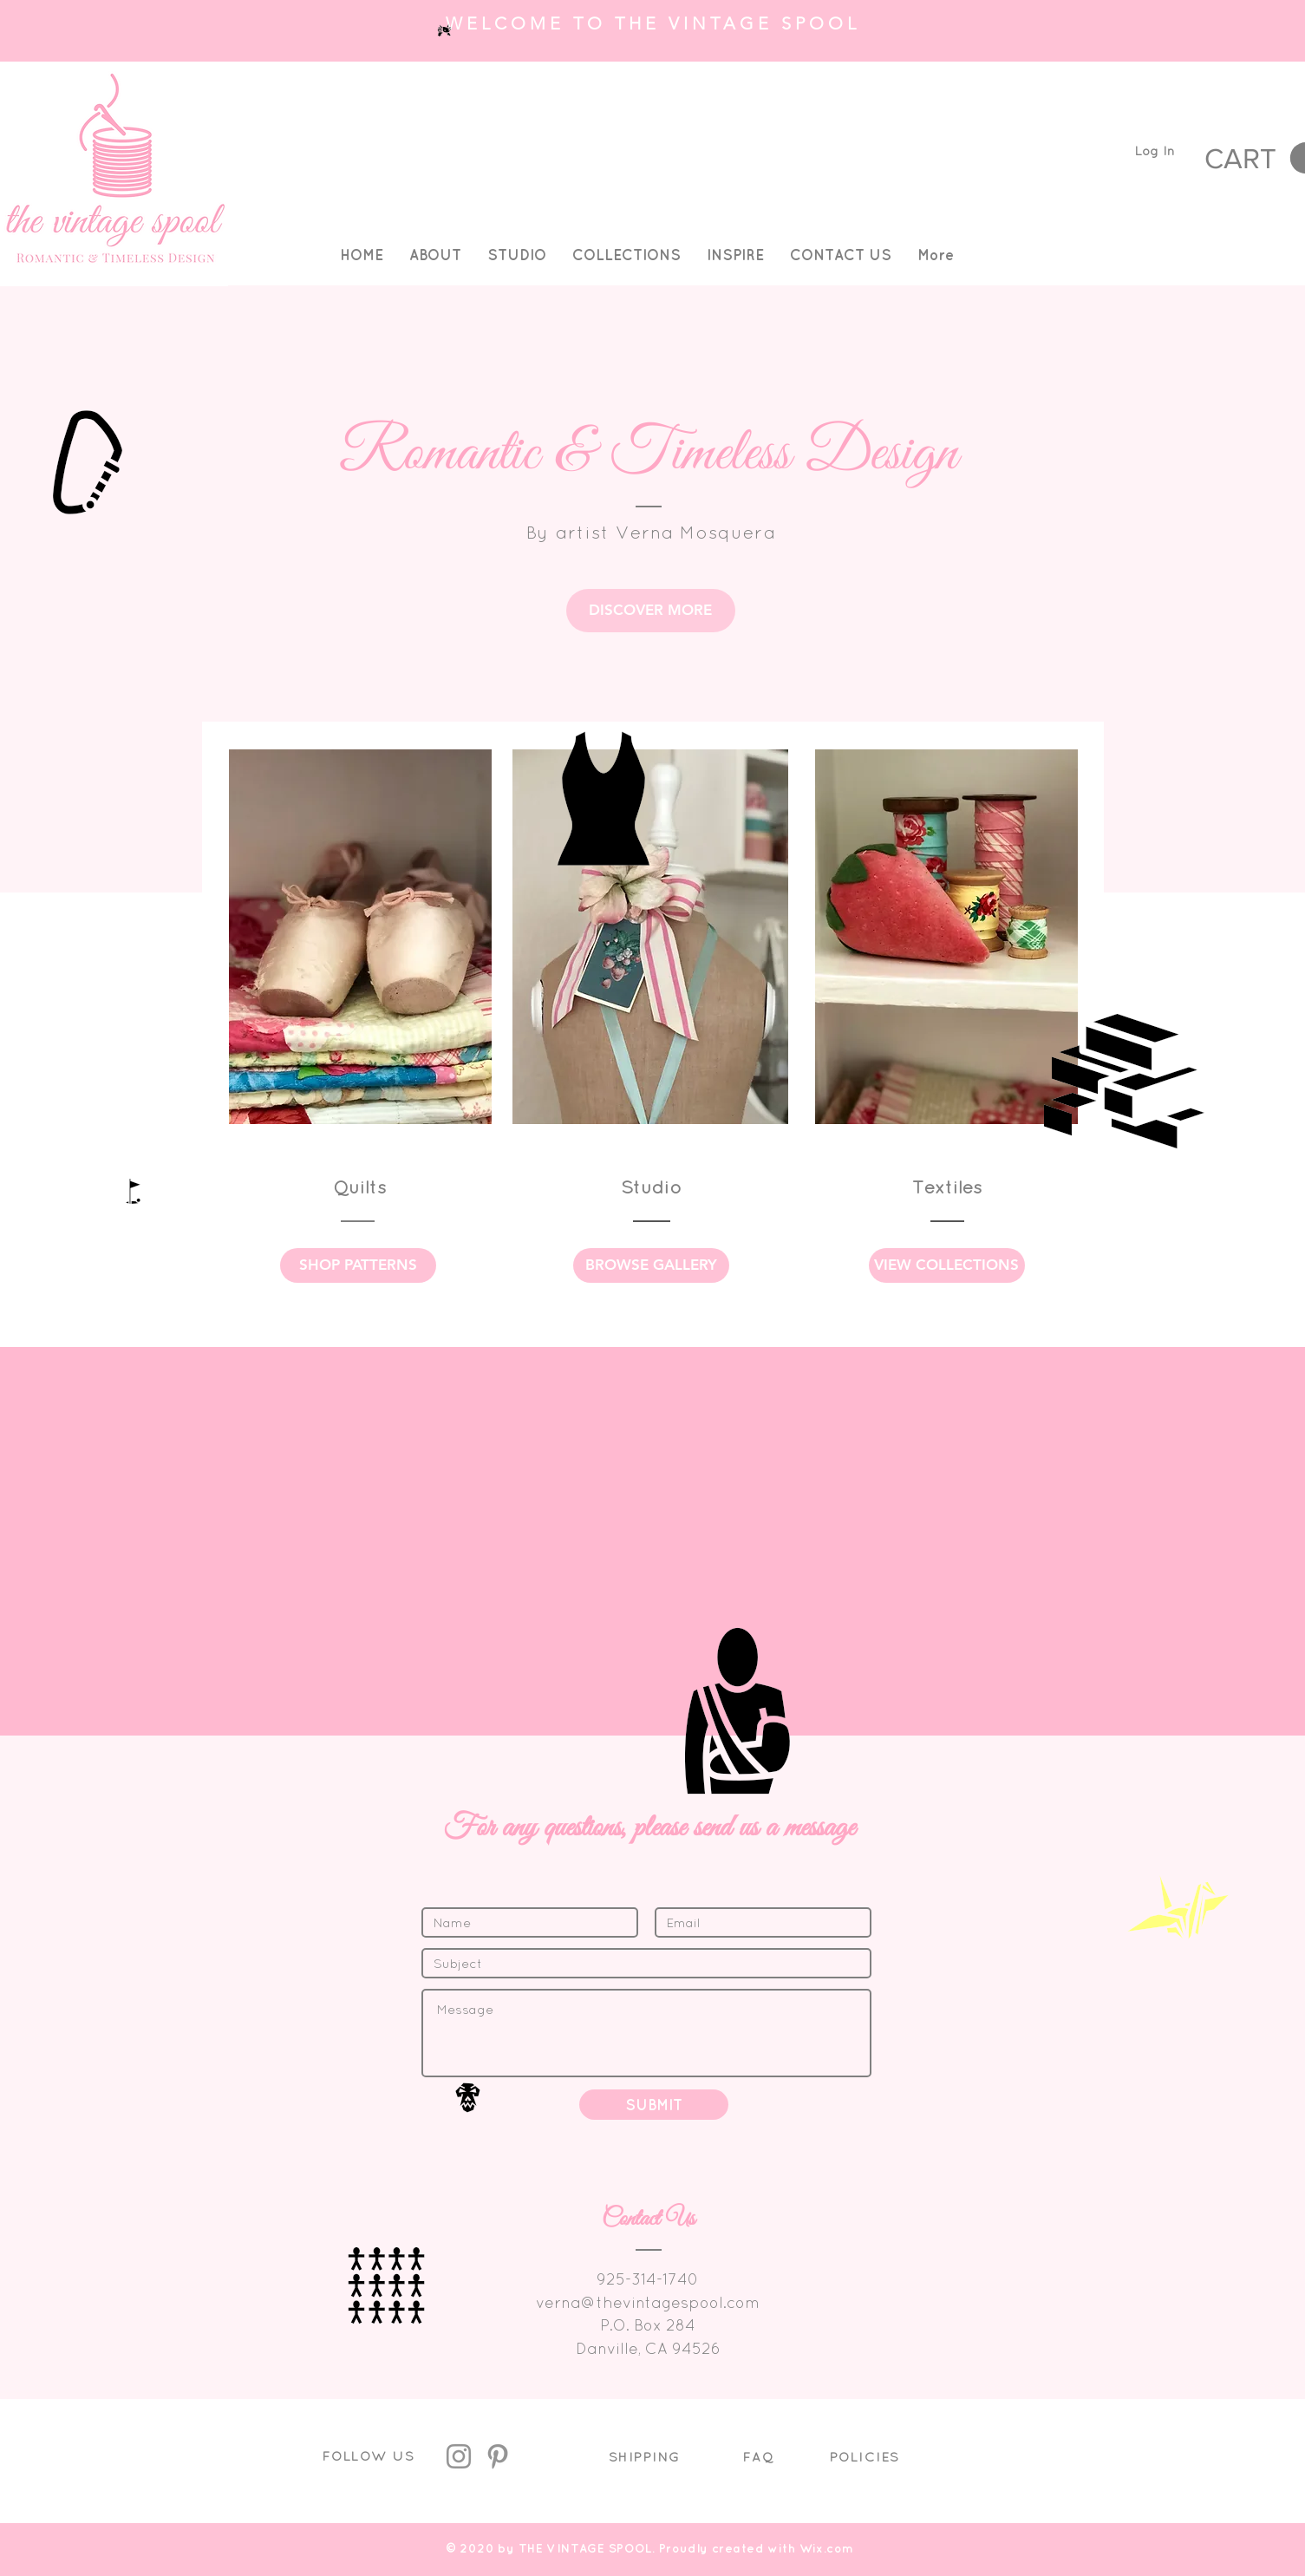 This screenshot has width=1305, height=2576. I want to click on indicates an injury or medical condition, so click(737, 1710).